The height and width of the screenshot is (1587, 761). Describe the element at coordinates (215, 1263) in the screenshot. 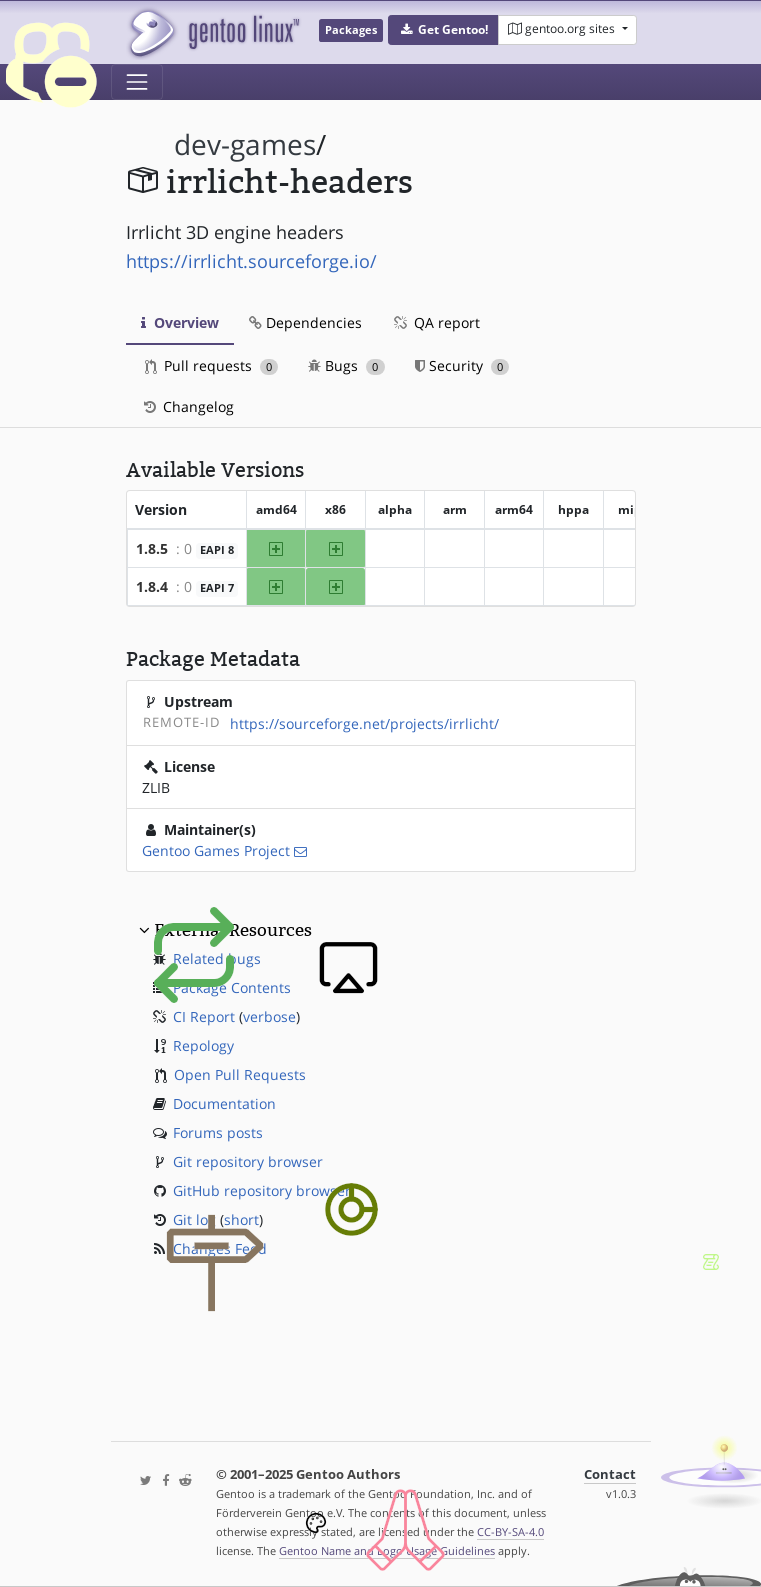

I see `view project milestones` at that location.